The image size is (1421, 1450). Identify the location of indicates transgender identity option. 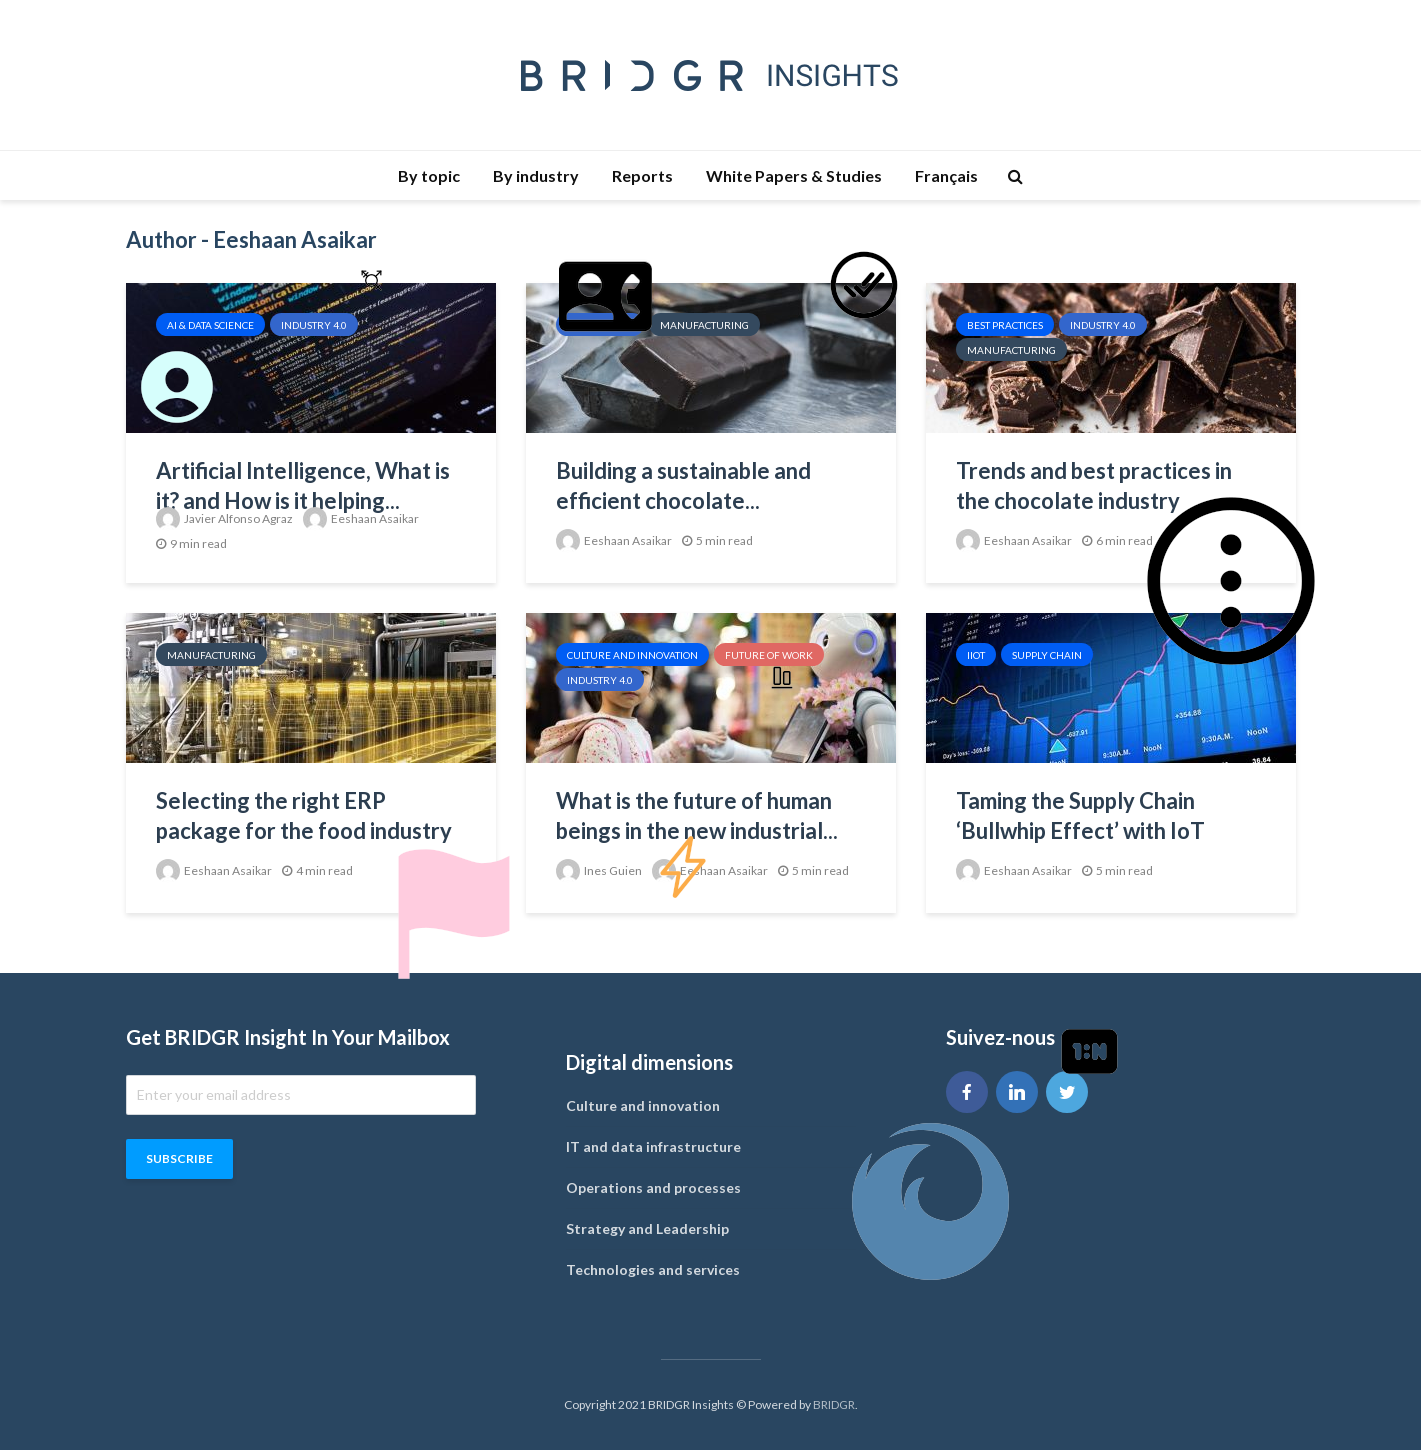
(371, 280).